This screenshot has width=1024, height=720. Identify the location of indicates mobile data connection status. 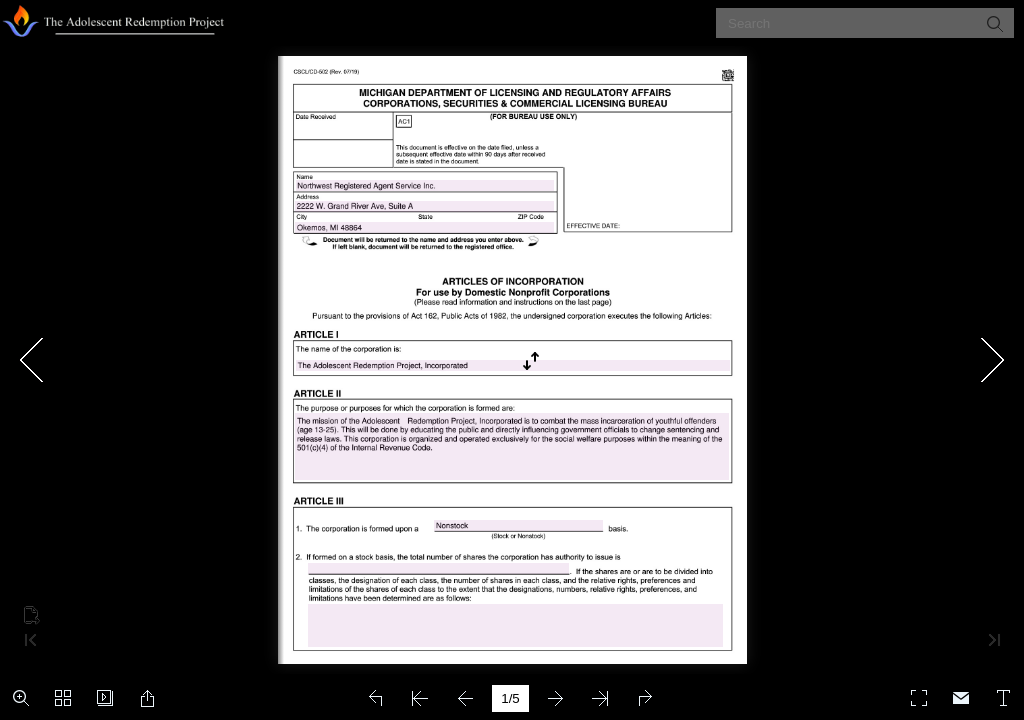
(531, 361).